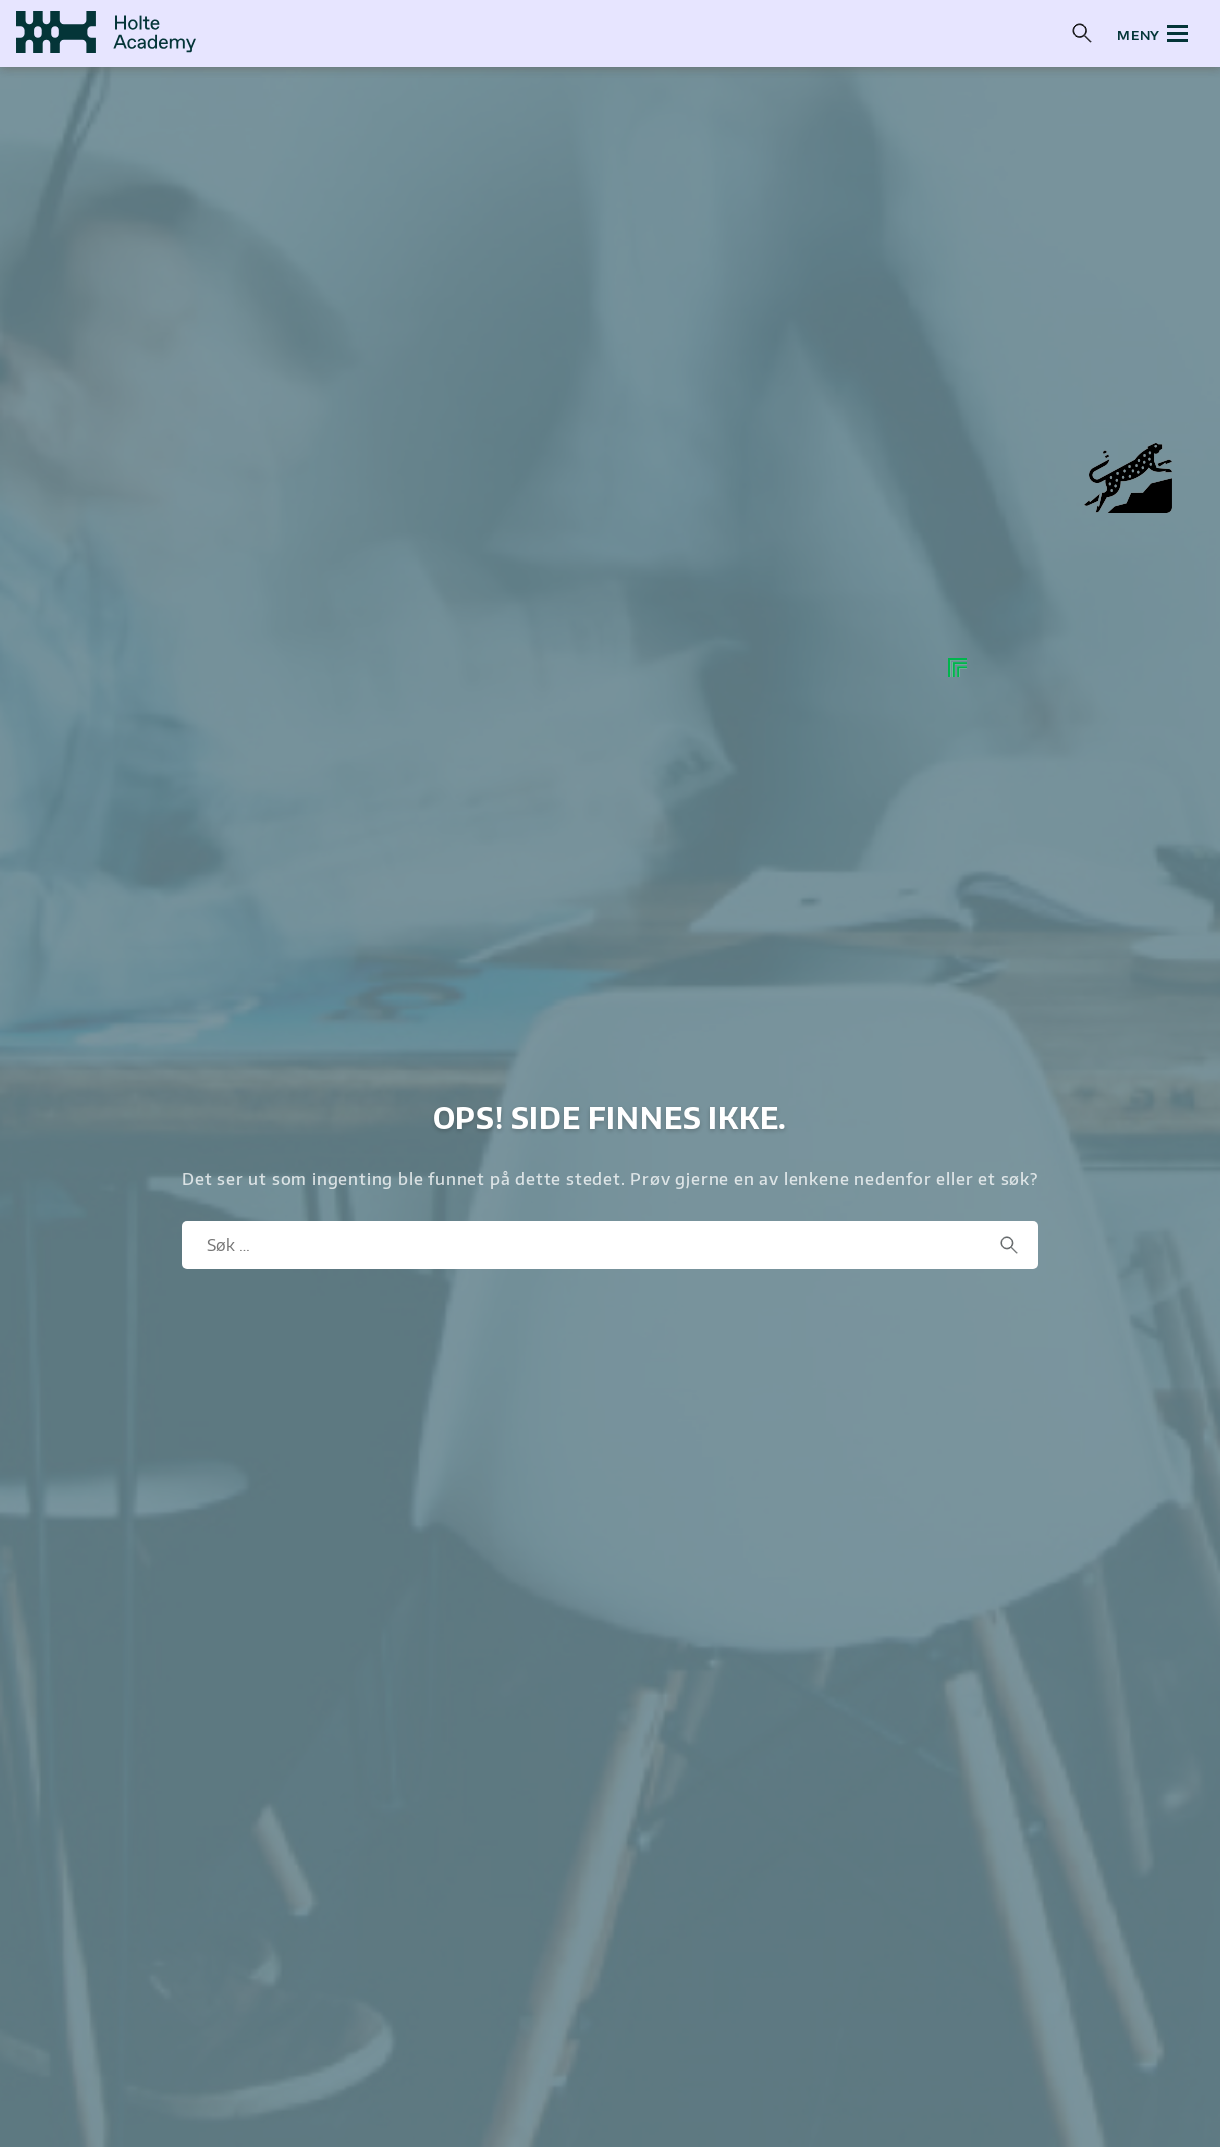  What do you see at coordinates (957, 667) in the screenshot?
I see `replicate logo - access AI model hosting platform` at bounding box center [957, 667].